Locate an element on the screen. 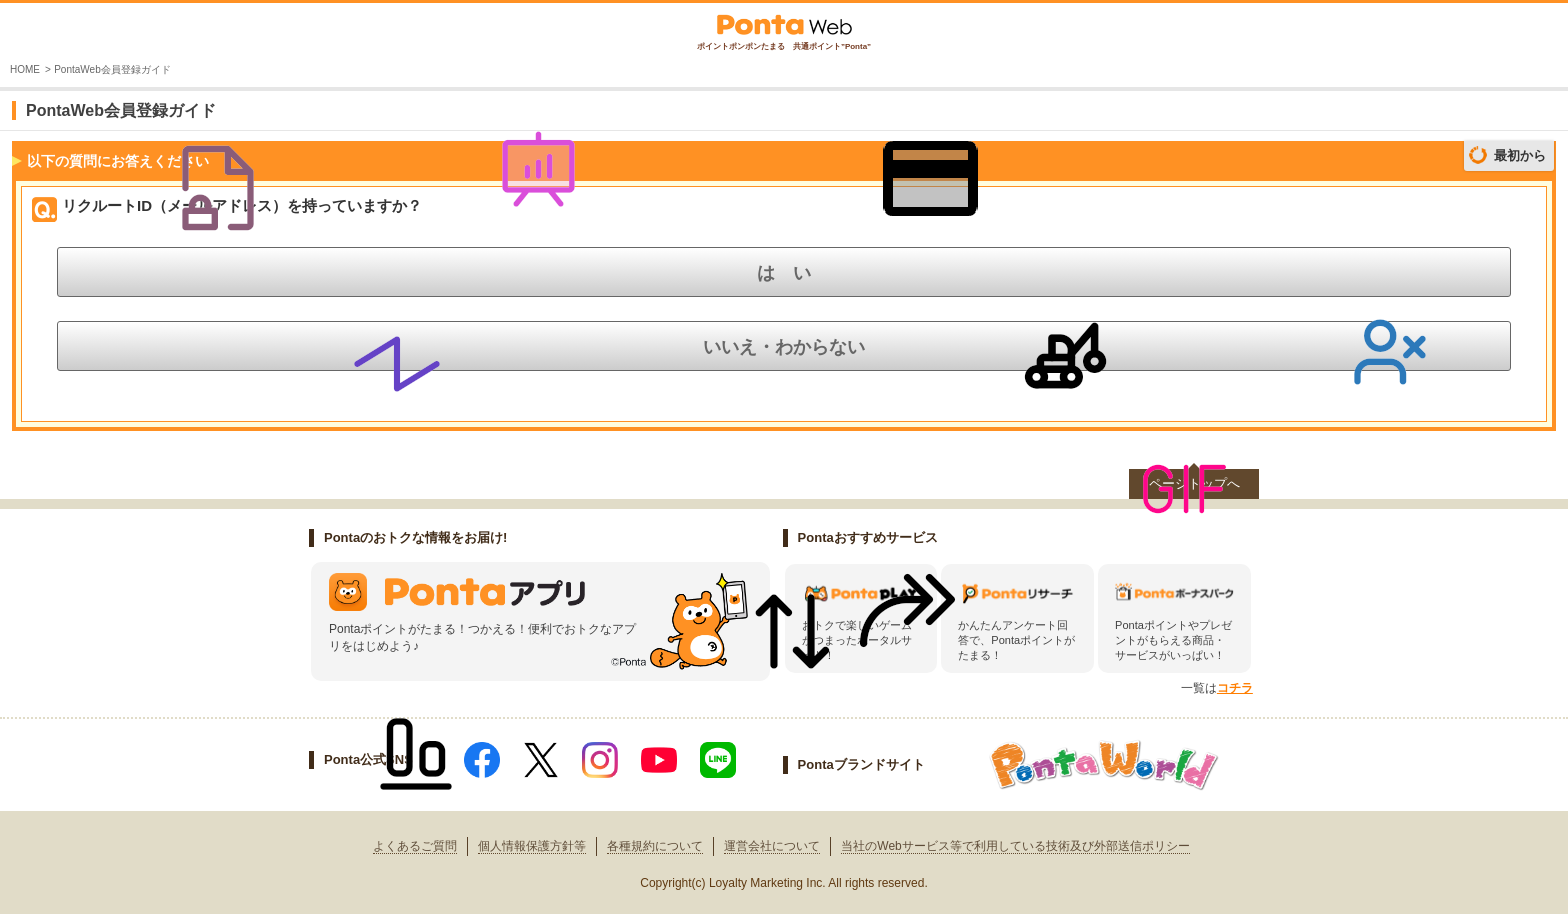 This screenshot has height=914, width=1568. forward message or content to multiple recipients is located at coordinates (907, 610).